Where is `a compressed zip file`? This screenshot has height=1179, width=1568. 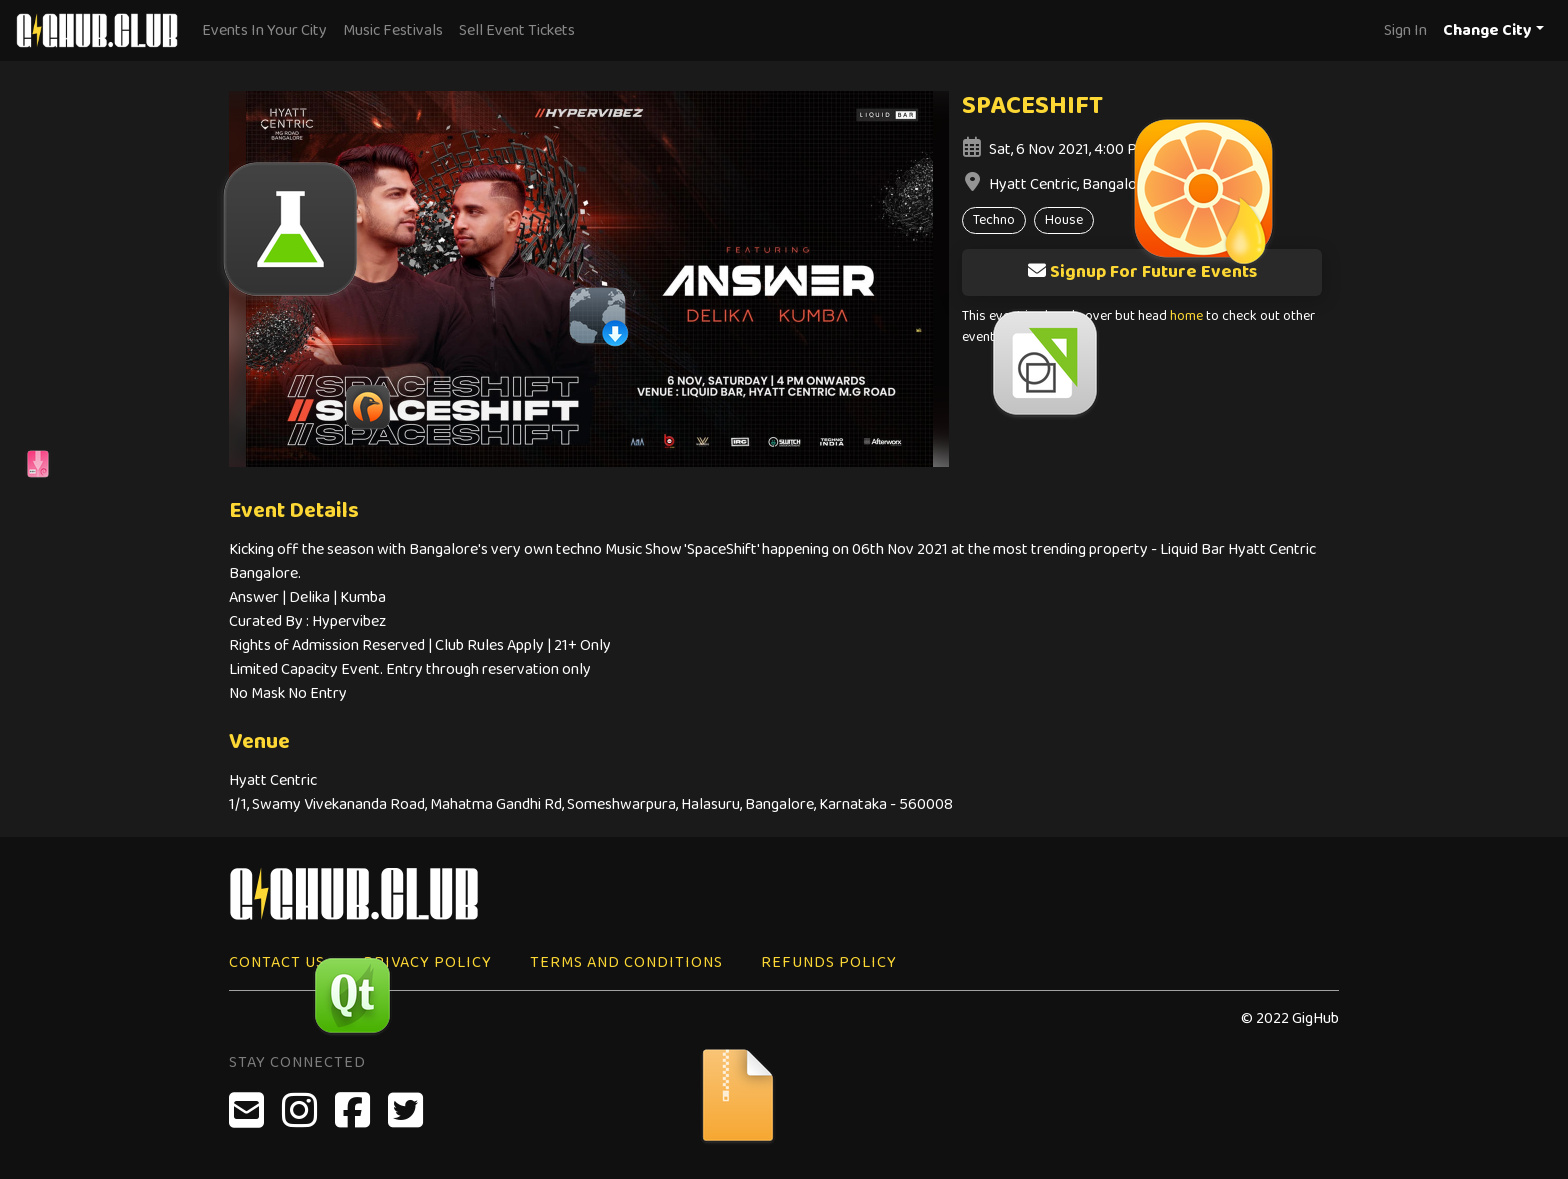 a compressed zip file is located at coordinates (738, 1097).